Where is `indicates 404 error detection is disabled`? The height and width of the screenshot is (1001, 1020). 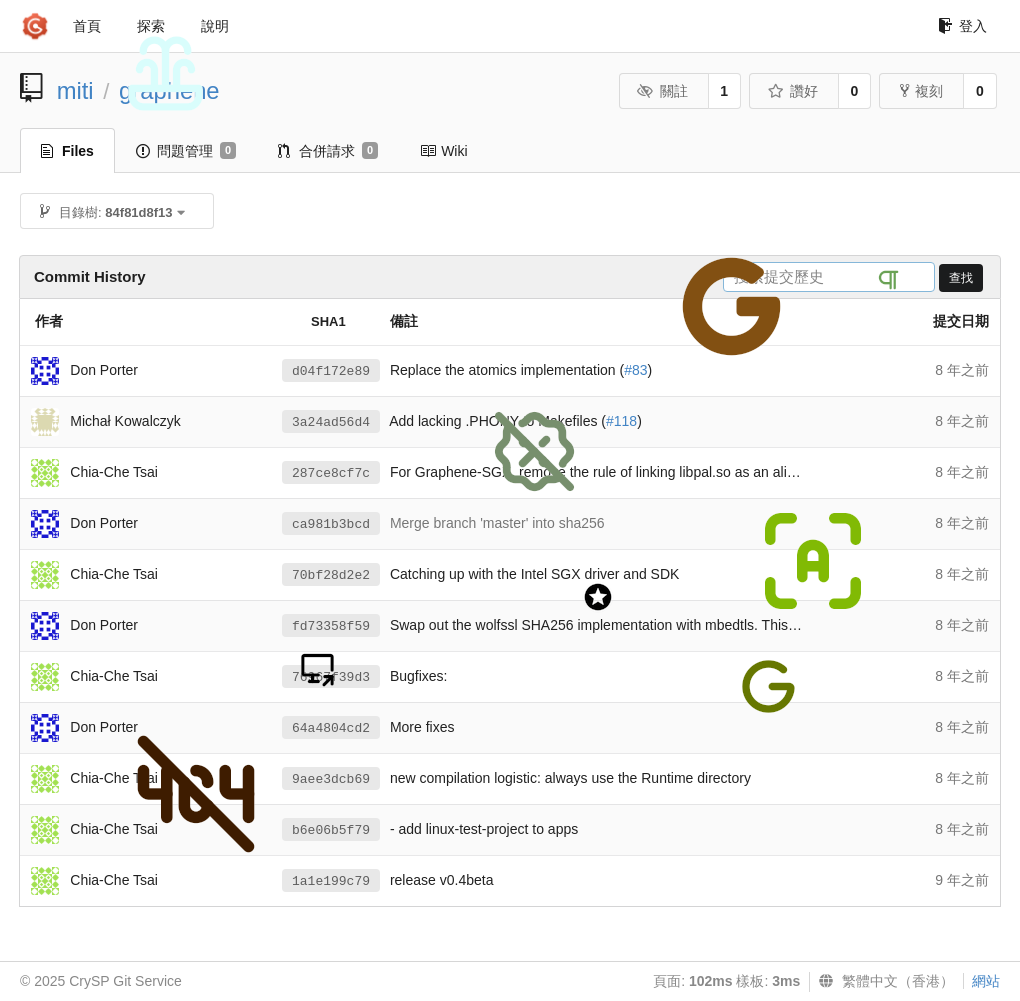
indicates 404 error detection is disabled is located at coordinates (196, 794).